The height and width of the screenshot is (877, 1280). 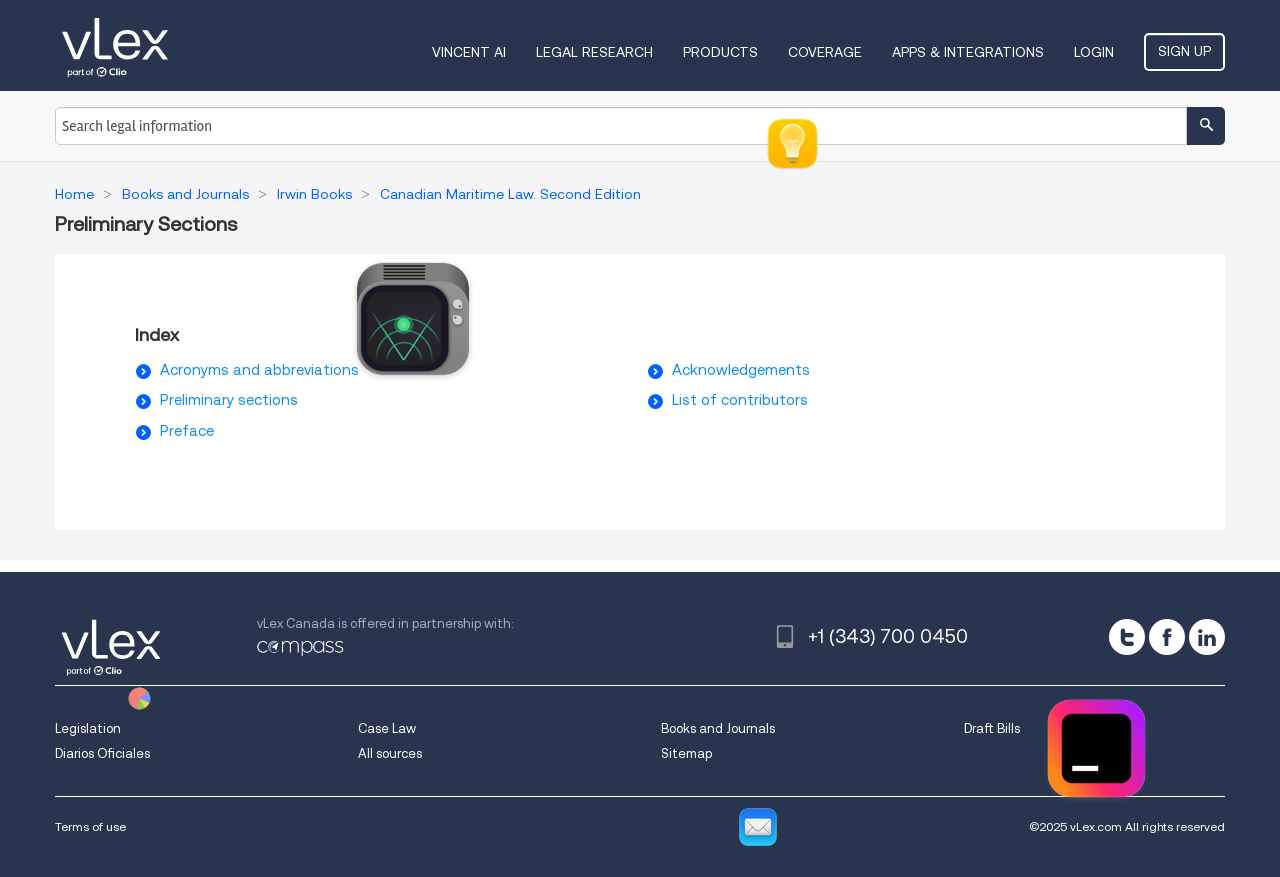 I want to click on open the Mail app, so click(x=758, y=827).